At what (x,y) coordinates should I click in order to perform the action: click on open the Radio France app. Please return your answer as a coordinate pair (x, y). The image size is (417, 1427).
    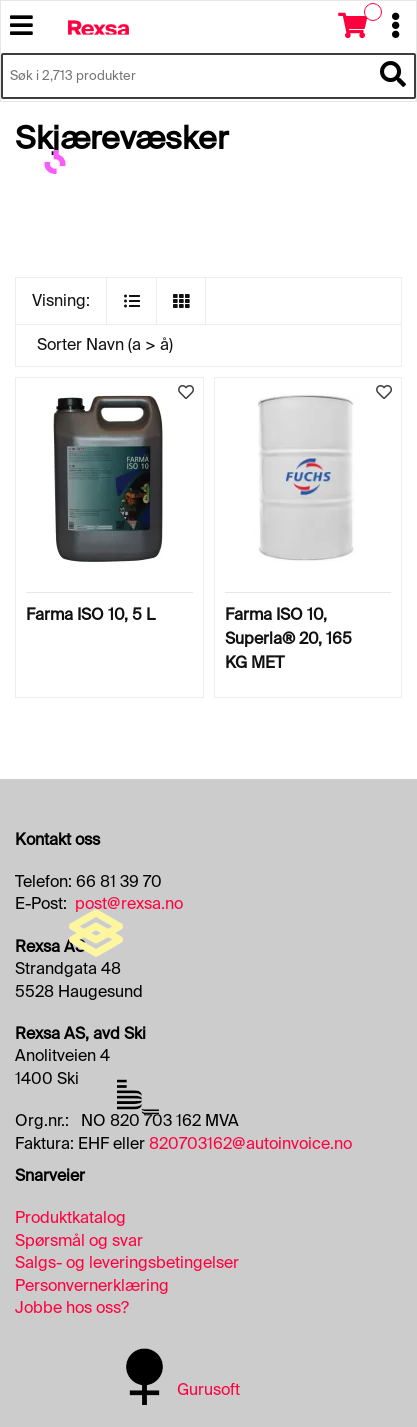
    Looking at the image, I should click on (55, 162).